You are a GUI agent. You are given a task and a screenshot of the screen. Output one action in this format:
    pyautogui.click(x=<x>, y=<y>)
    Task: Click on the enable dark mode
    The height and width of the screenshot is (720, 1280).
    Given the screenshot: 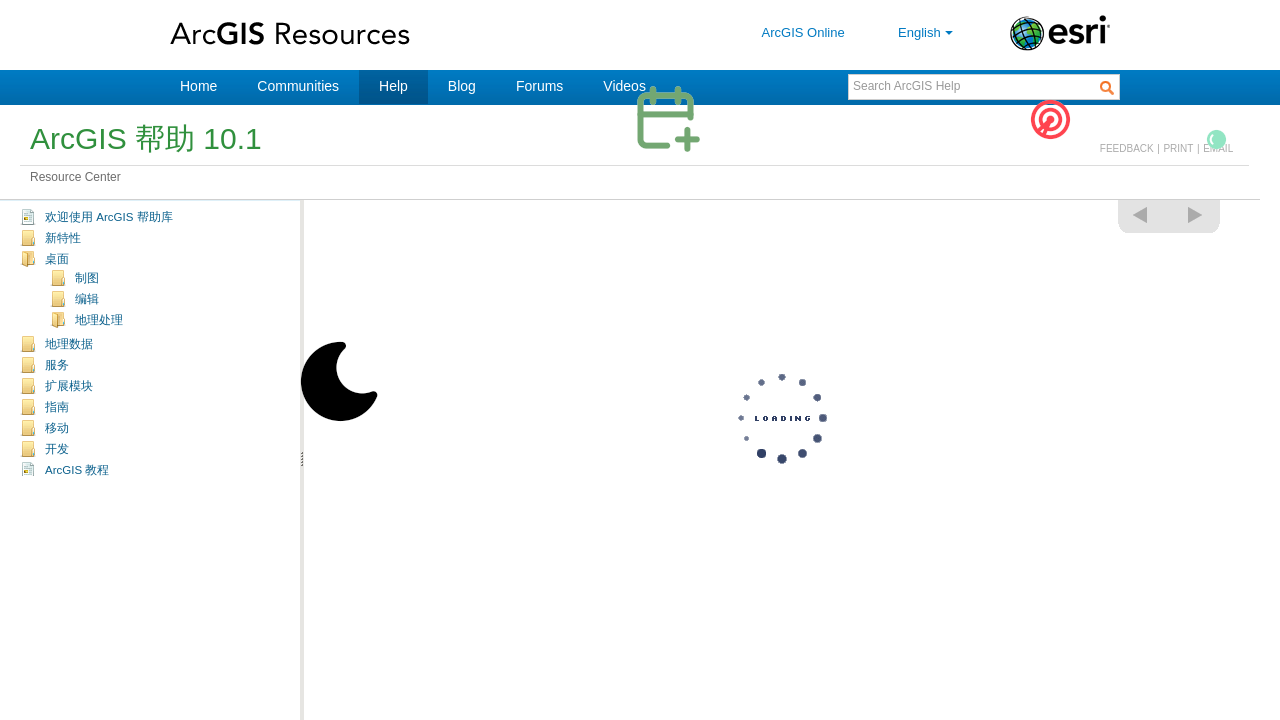 What is the action you would take?
    pyautogui.click(x=340, y=381)
    